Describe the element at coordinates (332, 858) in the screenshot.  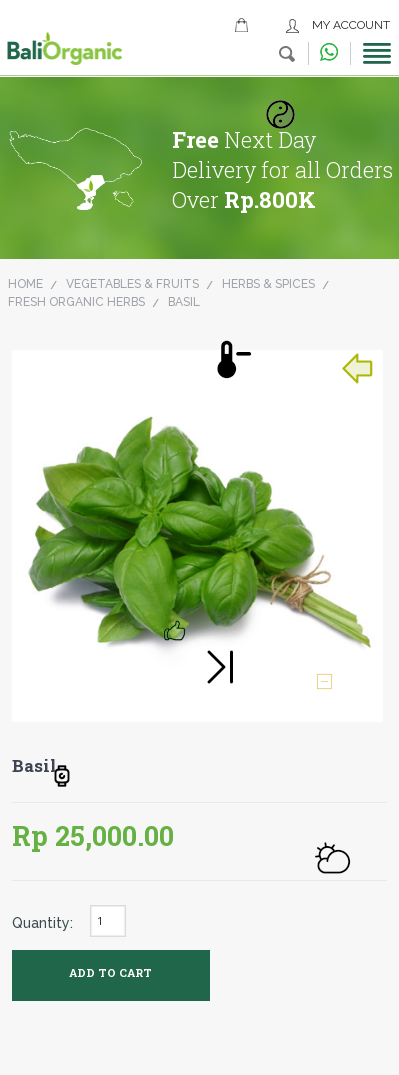
I see `indicates partly cloudy weather conditions` at that location.